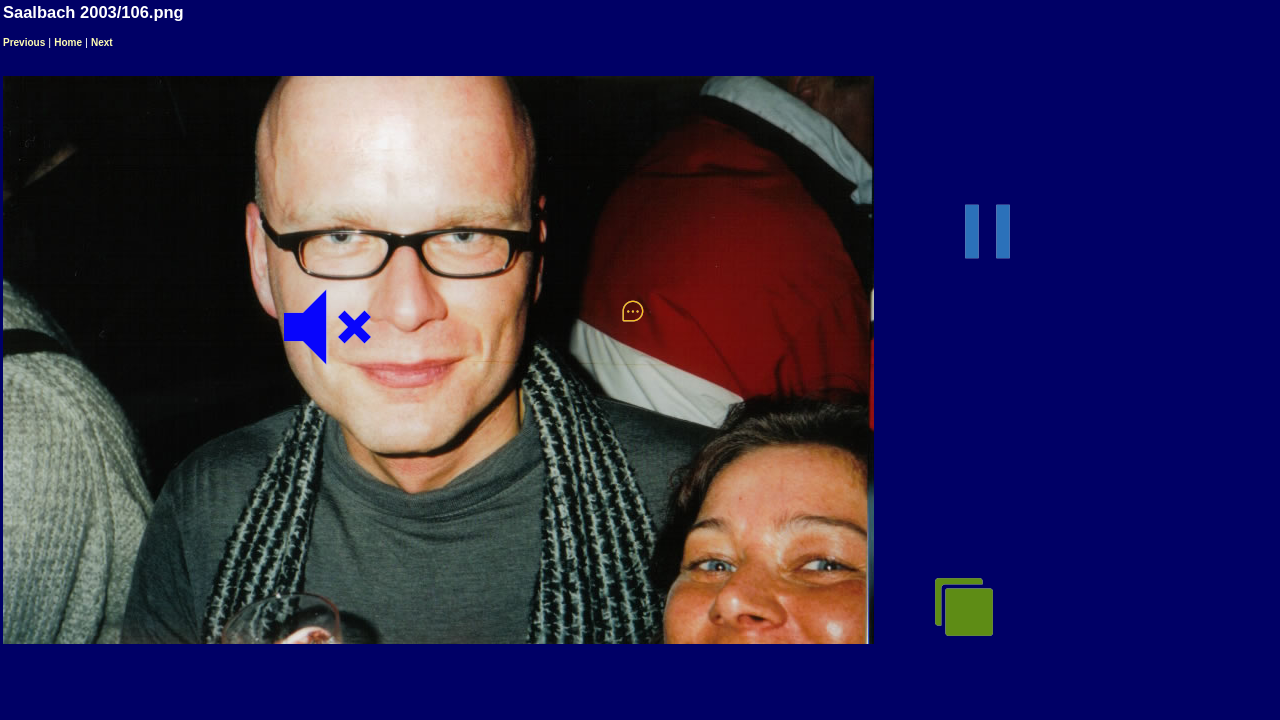 This screenshot has height=720, width=1280. What do you see at coordinates (964, 607) in the screenshot?
I see `copy to clipboard` at bounding box center [964, 607].